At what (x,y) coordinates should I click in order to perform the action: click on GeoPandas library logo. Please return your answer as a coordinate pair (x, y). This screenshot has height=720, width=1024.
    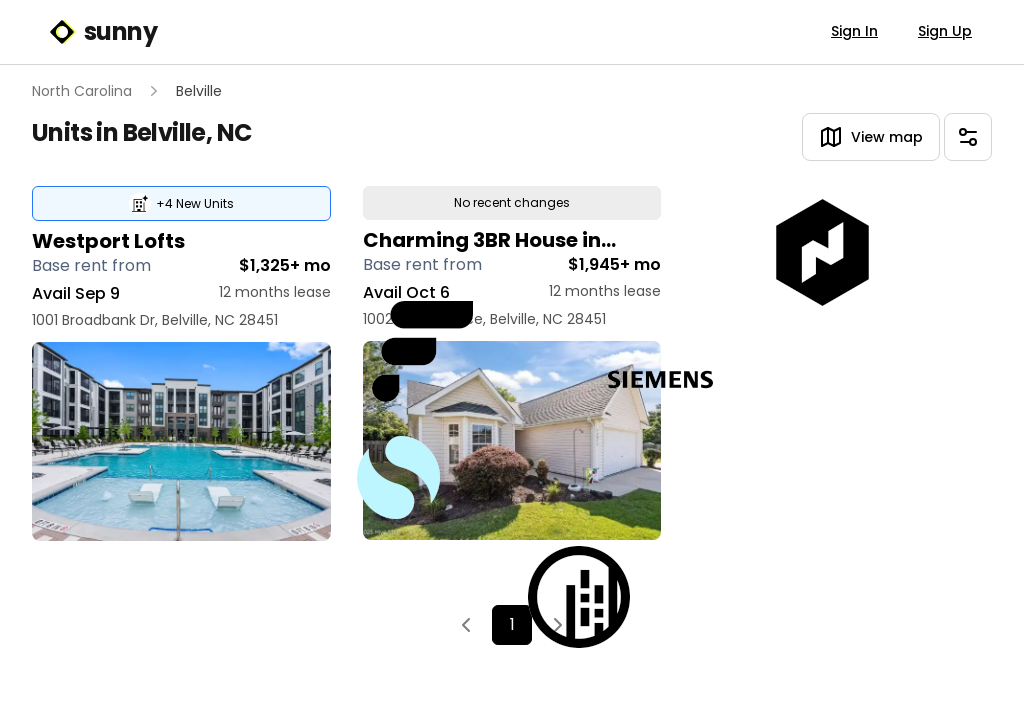
    Looking at the image, I should click on (579, 597).